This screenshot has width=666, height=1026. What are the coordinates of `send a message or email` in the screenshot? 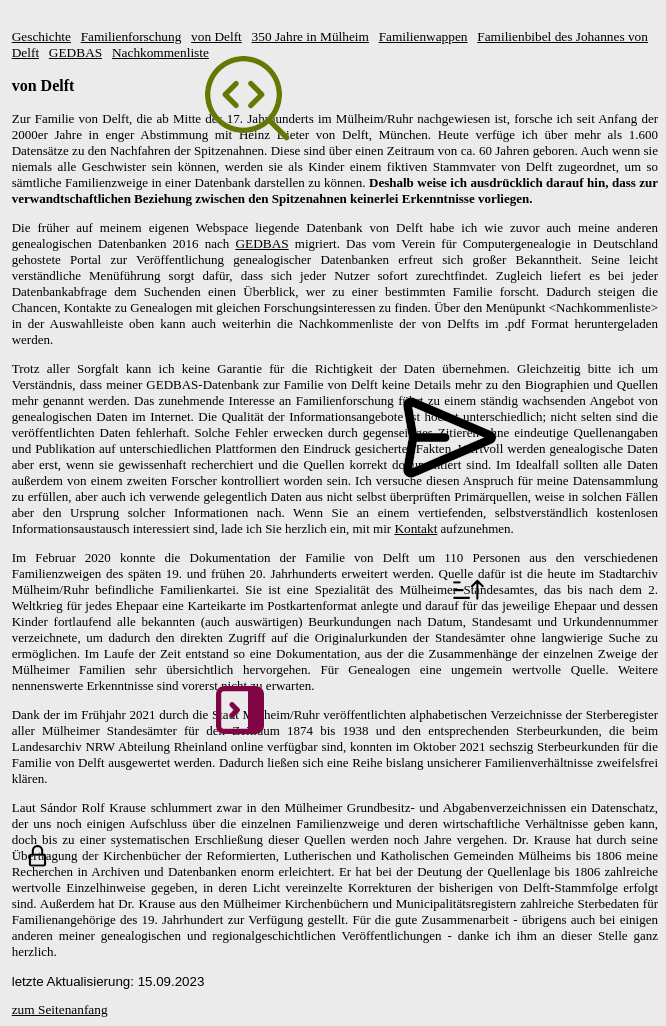 It's located at (449, 437).